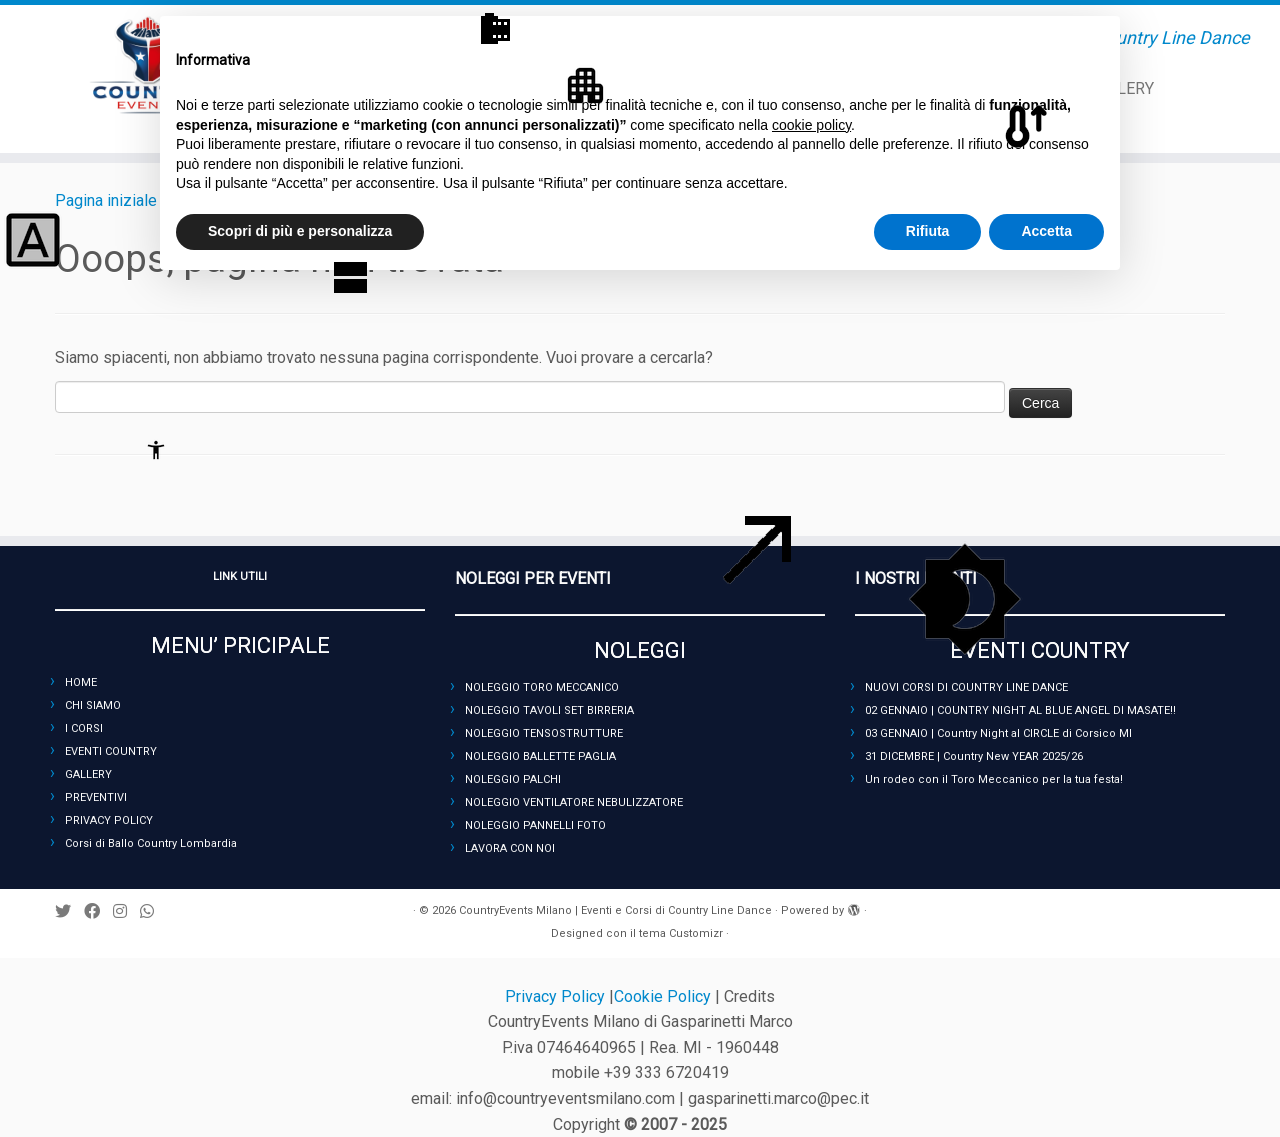 The image size is (1280, 1137). What do you see at coordinates (495, 29) in the screenshot?
I see `access camera roll or photo gallery` at bounding box center [495, 29].